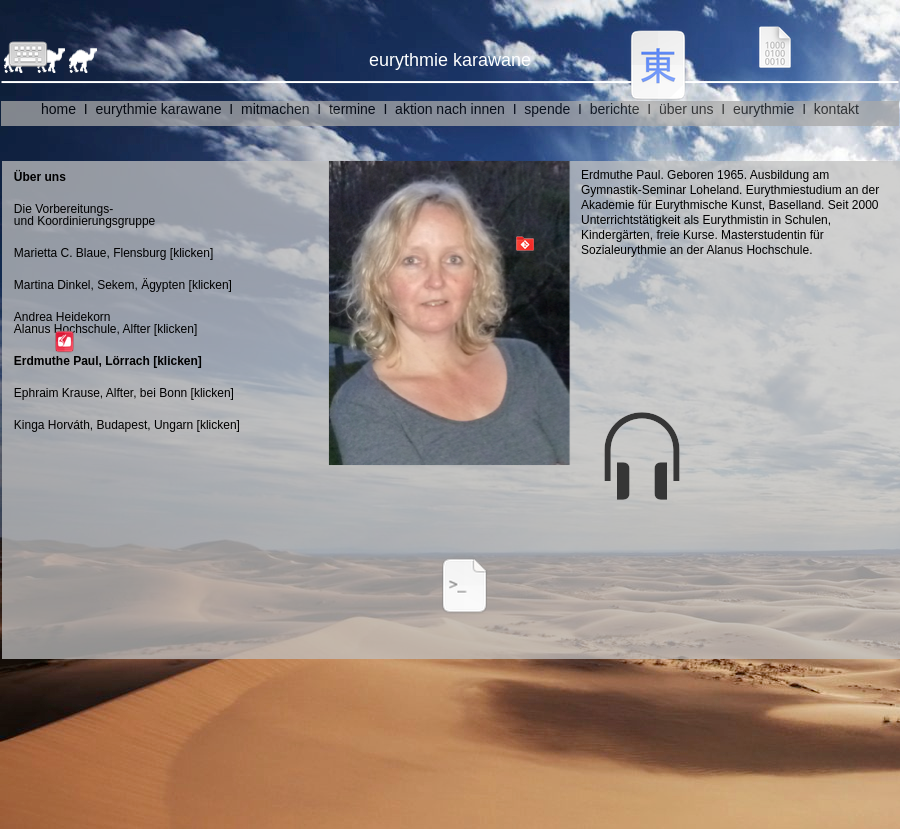 The height and width of the screenshot is (829, 900). I want to click on open git repository folder, so click(525, 244).